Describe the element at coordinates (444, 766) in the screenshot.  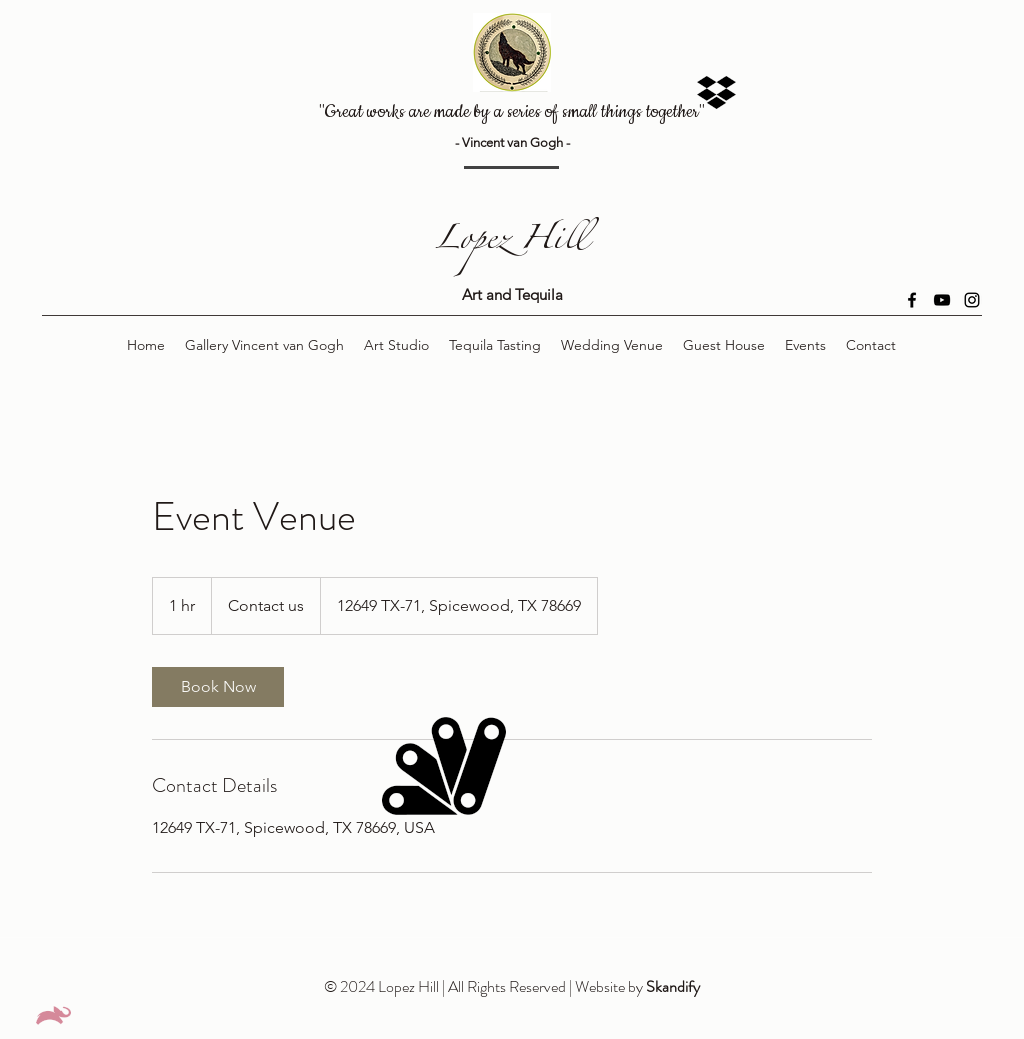
I see `Google Apps Script logo` at that location.